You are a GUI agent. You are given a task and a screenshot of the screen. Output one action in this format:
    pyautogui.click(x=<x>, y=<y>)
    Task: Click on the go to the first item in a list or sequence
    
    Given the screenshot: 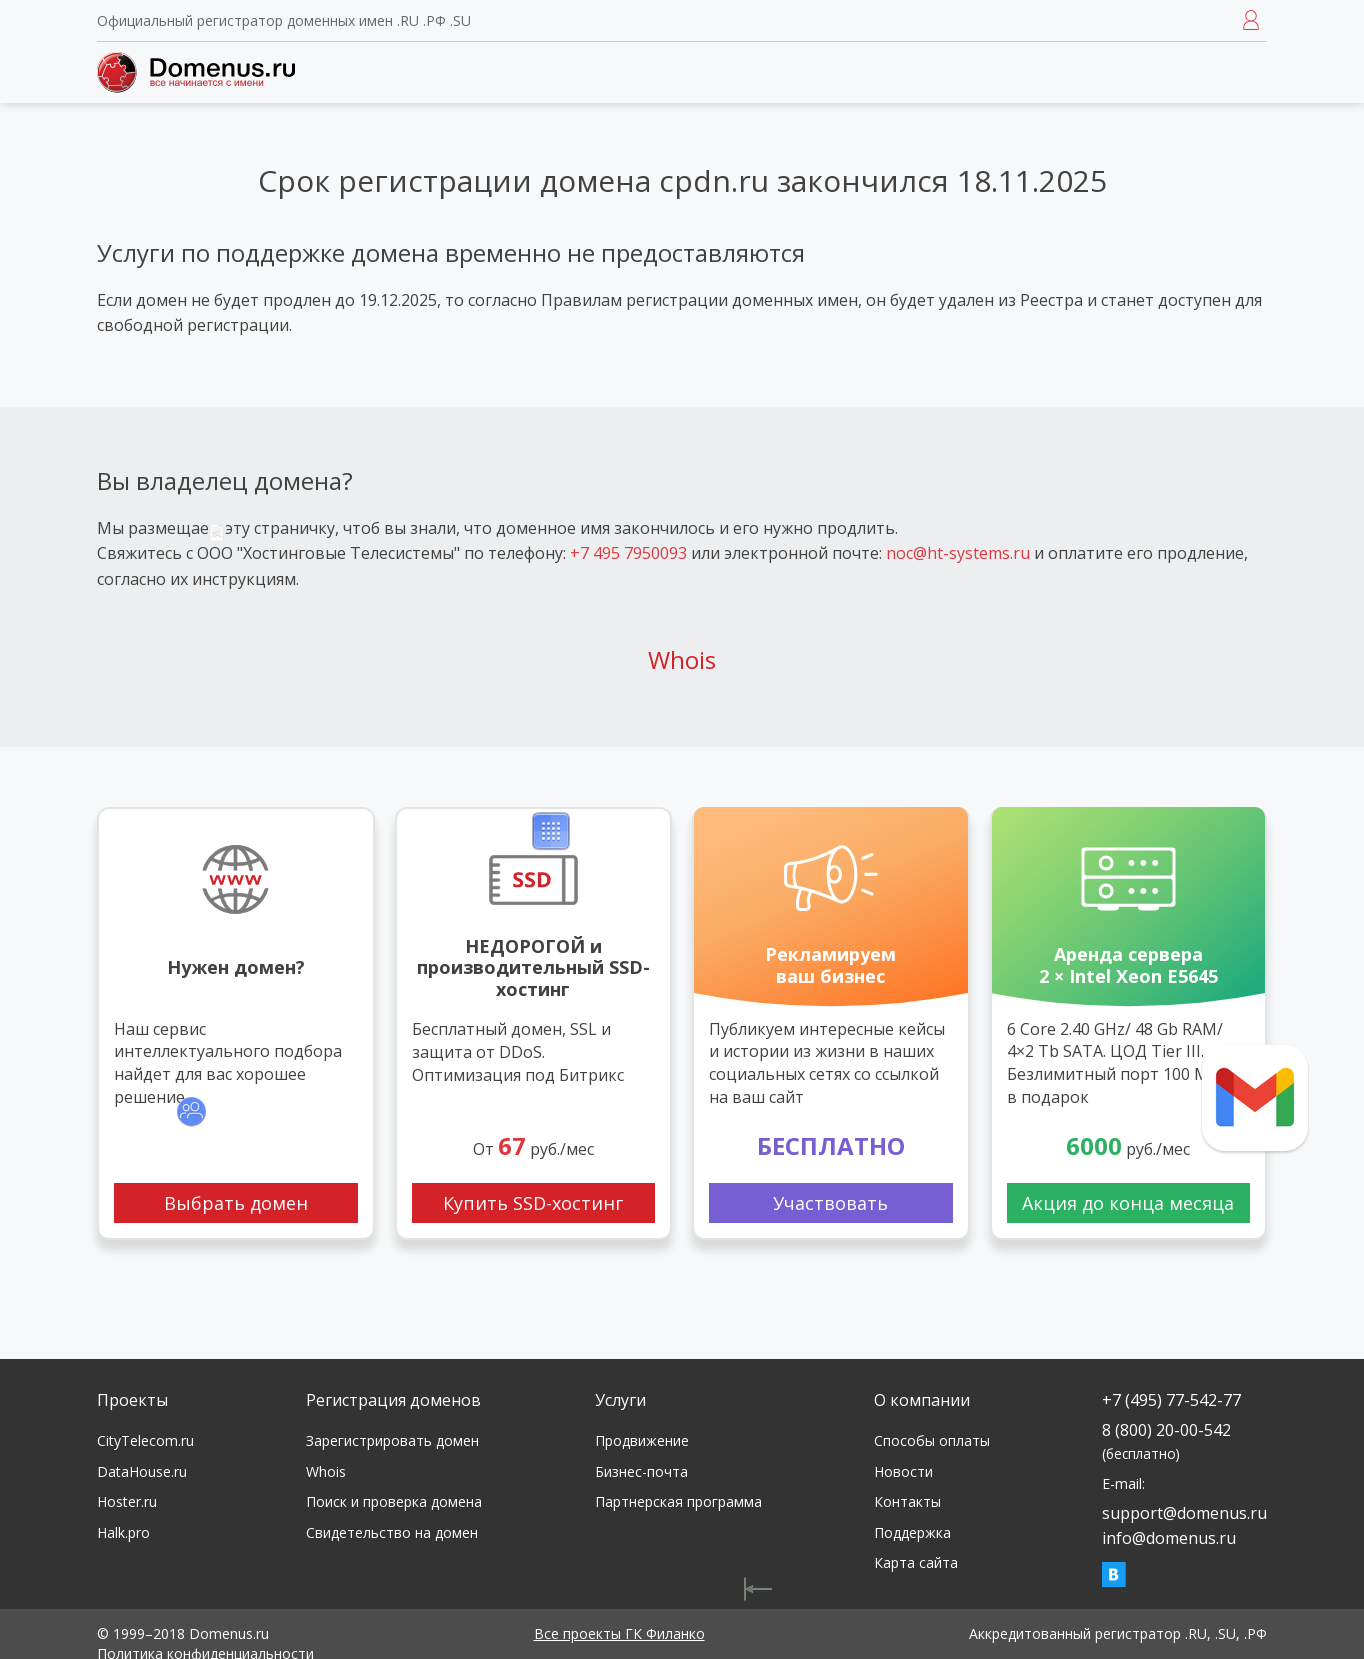 What is the action you would take?
    pyautogui.click(x=758, y=1589)
    